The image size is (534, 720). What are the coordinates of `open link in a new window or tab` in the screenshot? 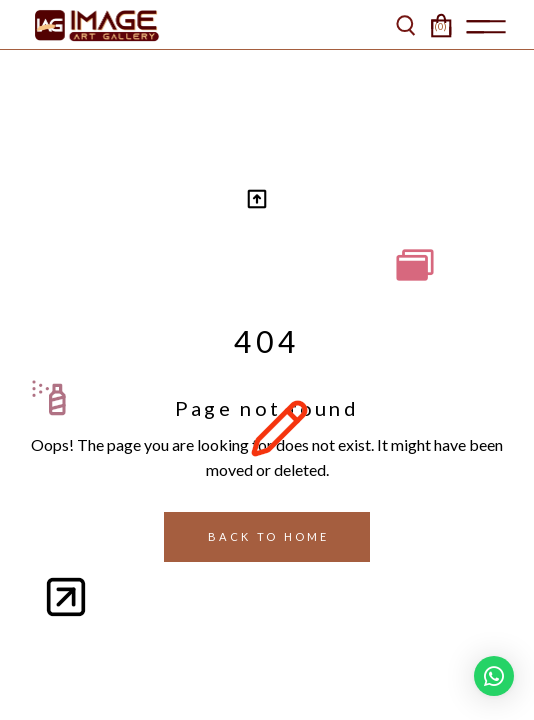 It's located at (66, 597).